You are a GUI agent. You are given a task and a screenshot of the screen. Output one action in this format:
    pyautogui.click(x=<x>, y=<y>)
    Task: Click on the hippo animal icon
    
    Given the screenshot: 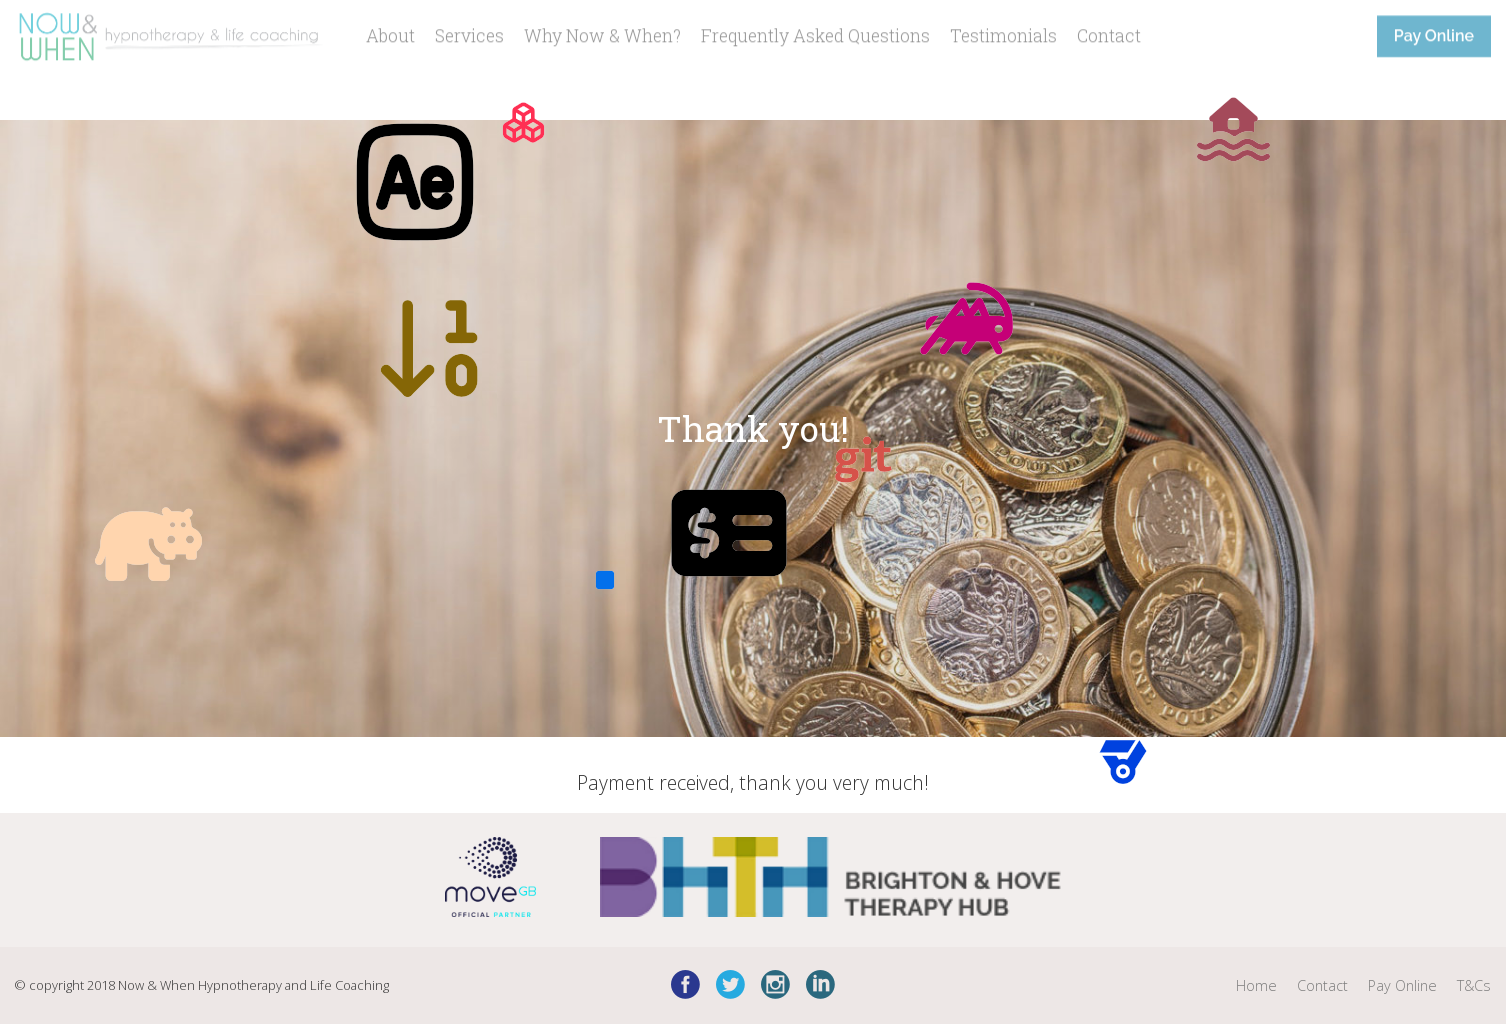 What is the action you would take?
    pyautogui.click(x=148, y=543)
    